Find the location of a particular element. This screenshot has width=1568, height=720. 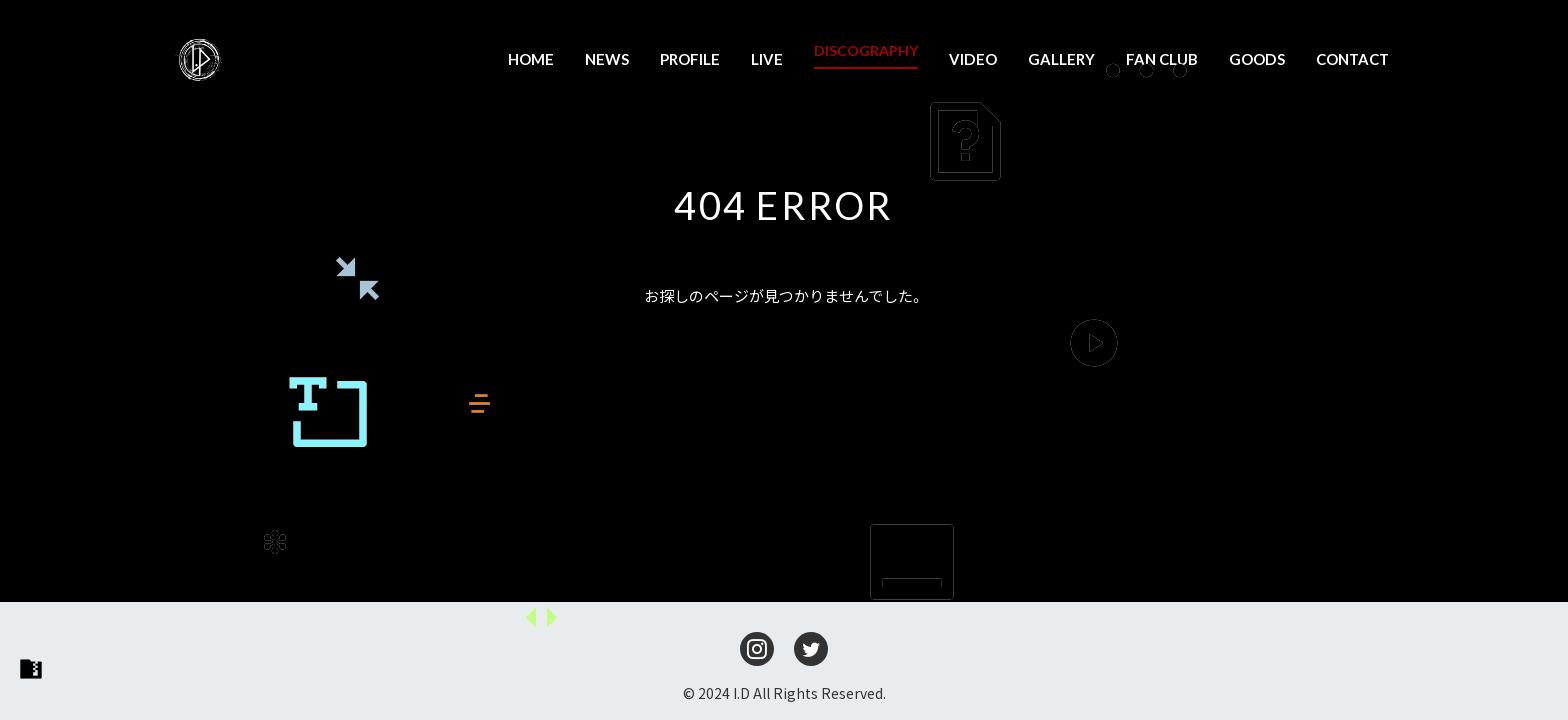

insert a text block or text box is located at coordinates (330, 414).